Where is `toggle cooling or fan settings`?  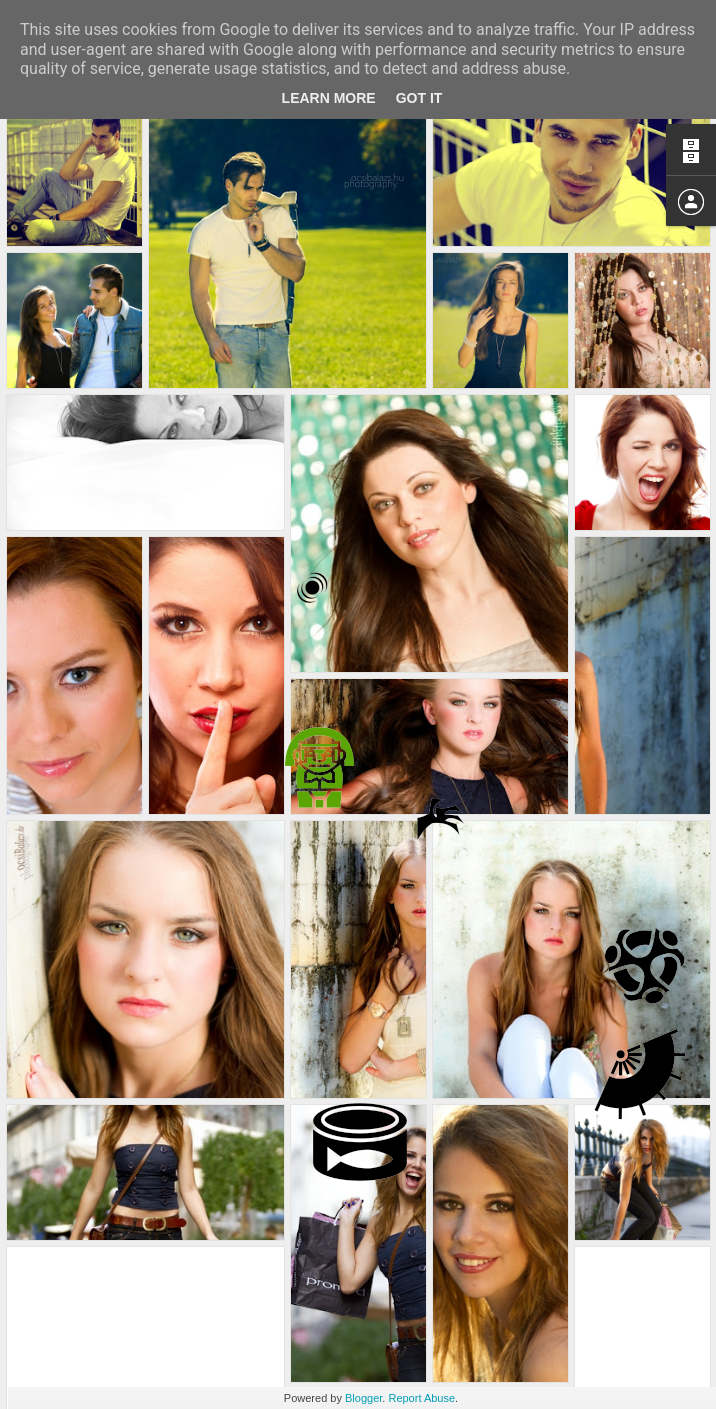 toggle cooling or fan settings is located at coordinates (640, 1074).